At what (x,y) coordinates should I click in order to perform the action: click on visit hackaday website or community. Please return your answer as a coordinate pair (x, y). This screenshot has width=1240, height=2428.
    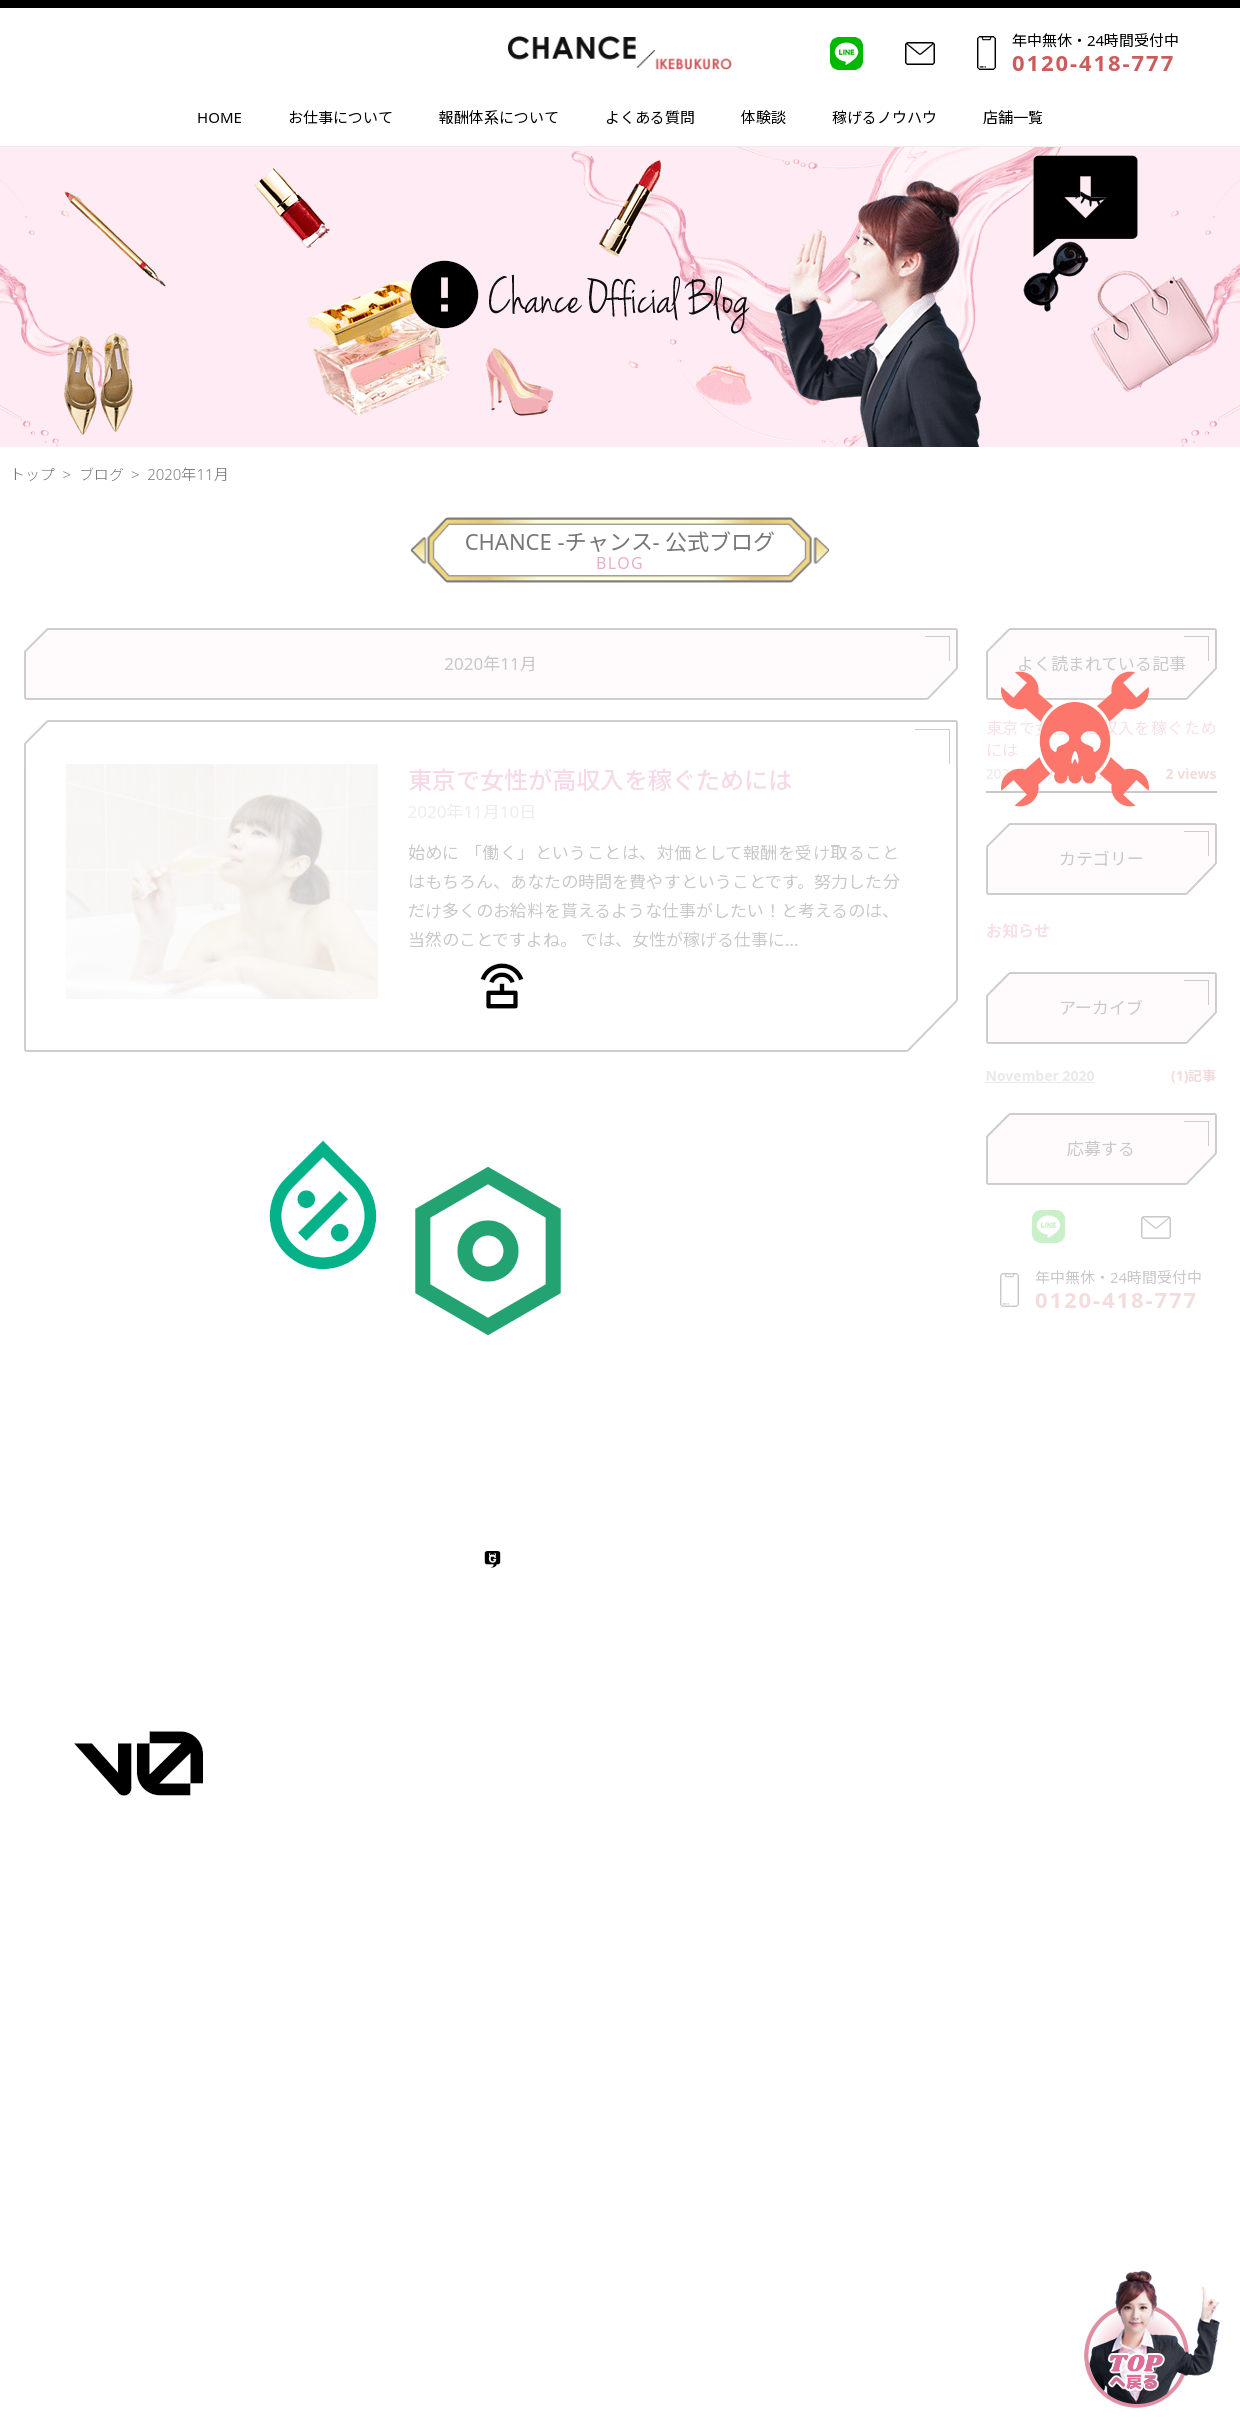
    Looking at the image, I should click on (1075, 739).